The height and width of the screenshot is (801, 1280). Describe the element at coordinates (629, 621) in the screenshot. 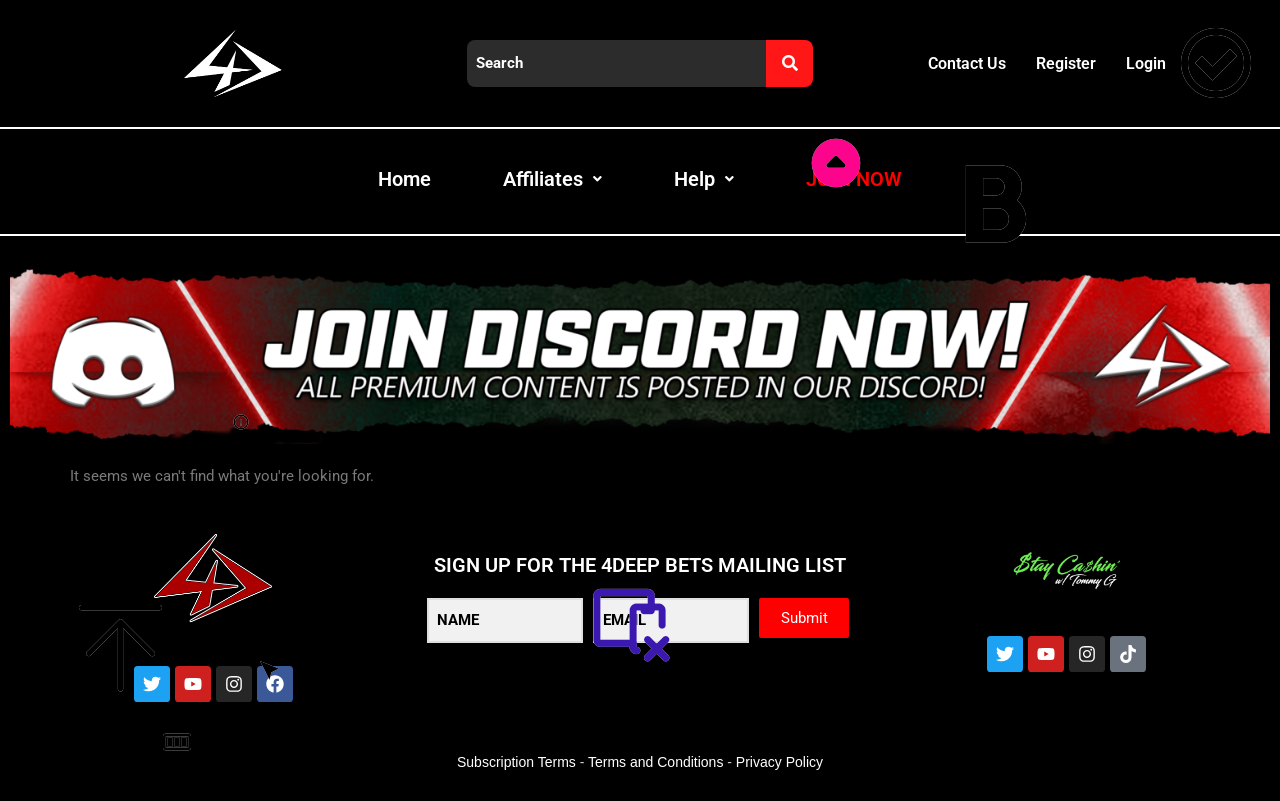

I see `disconnect or remove a device` at that location.